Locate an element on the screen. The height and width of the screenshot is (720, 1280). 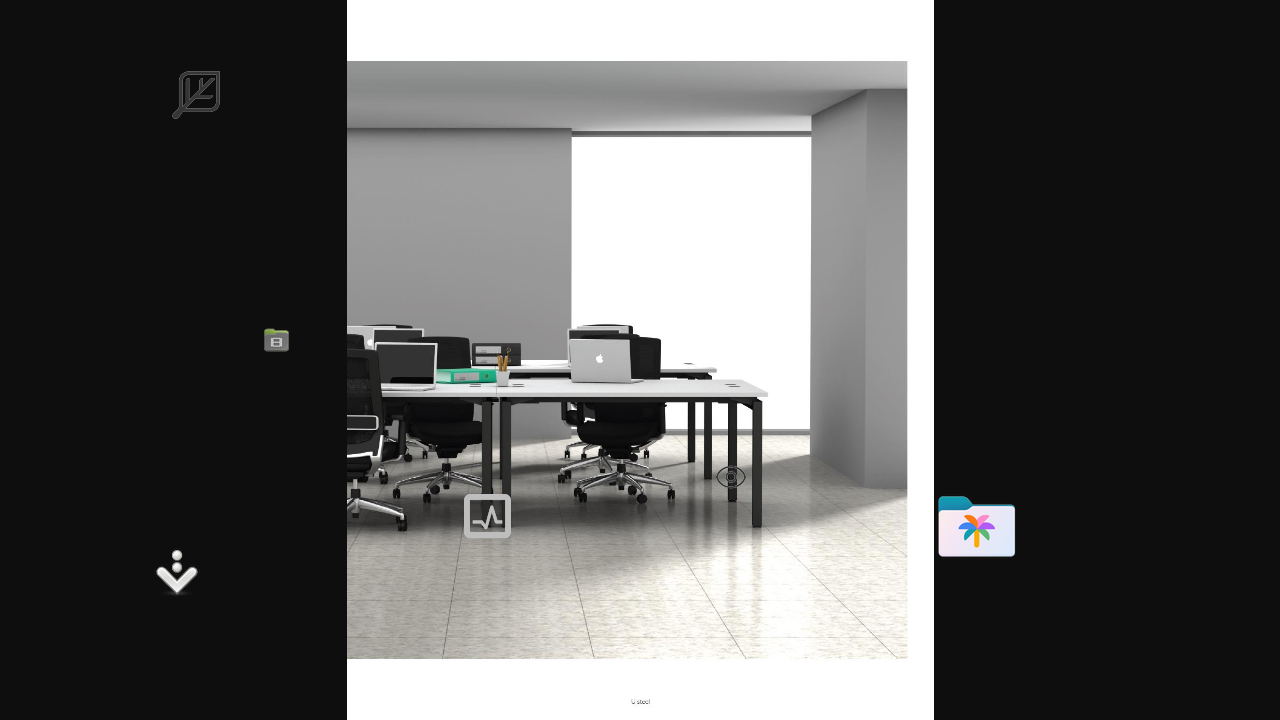
enable power saving or eco mode is located at coordinates (196, 95).